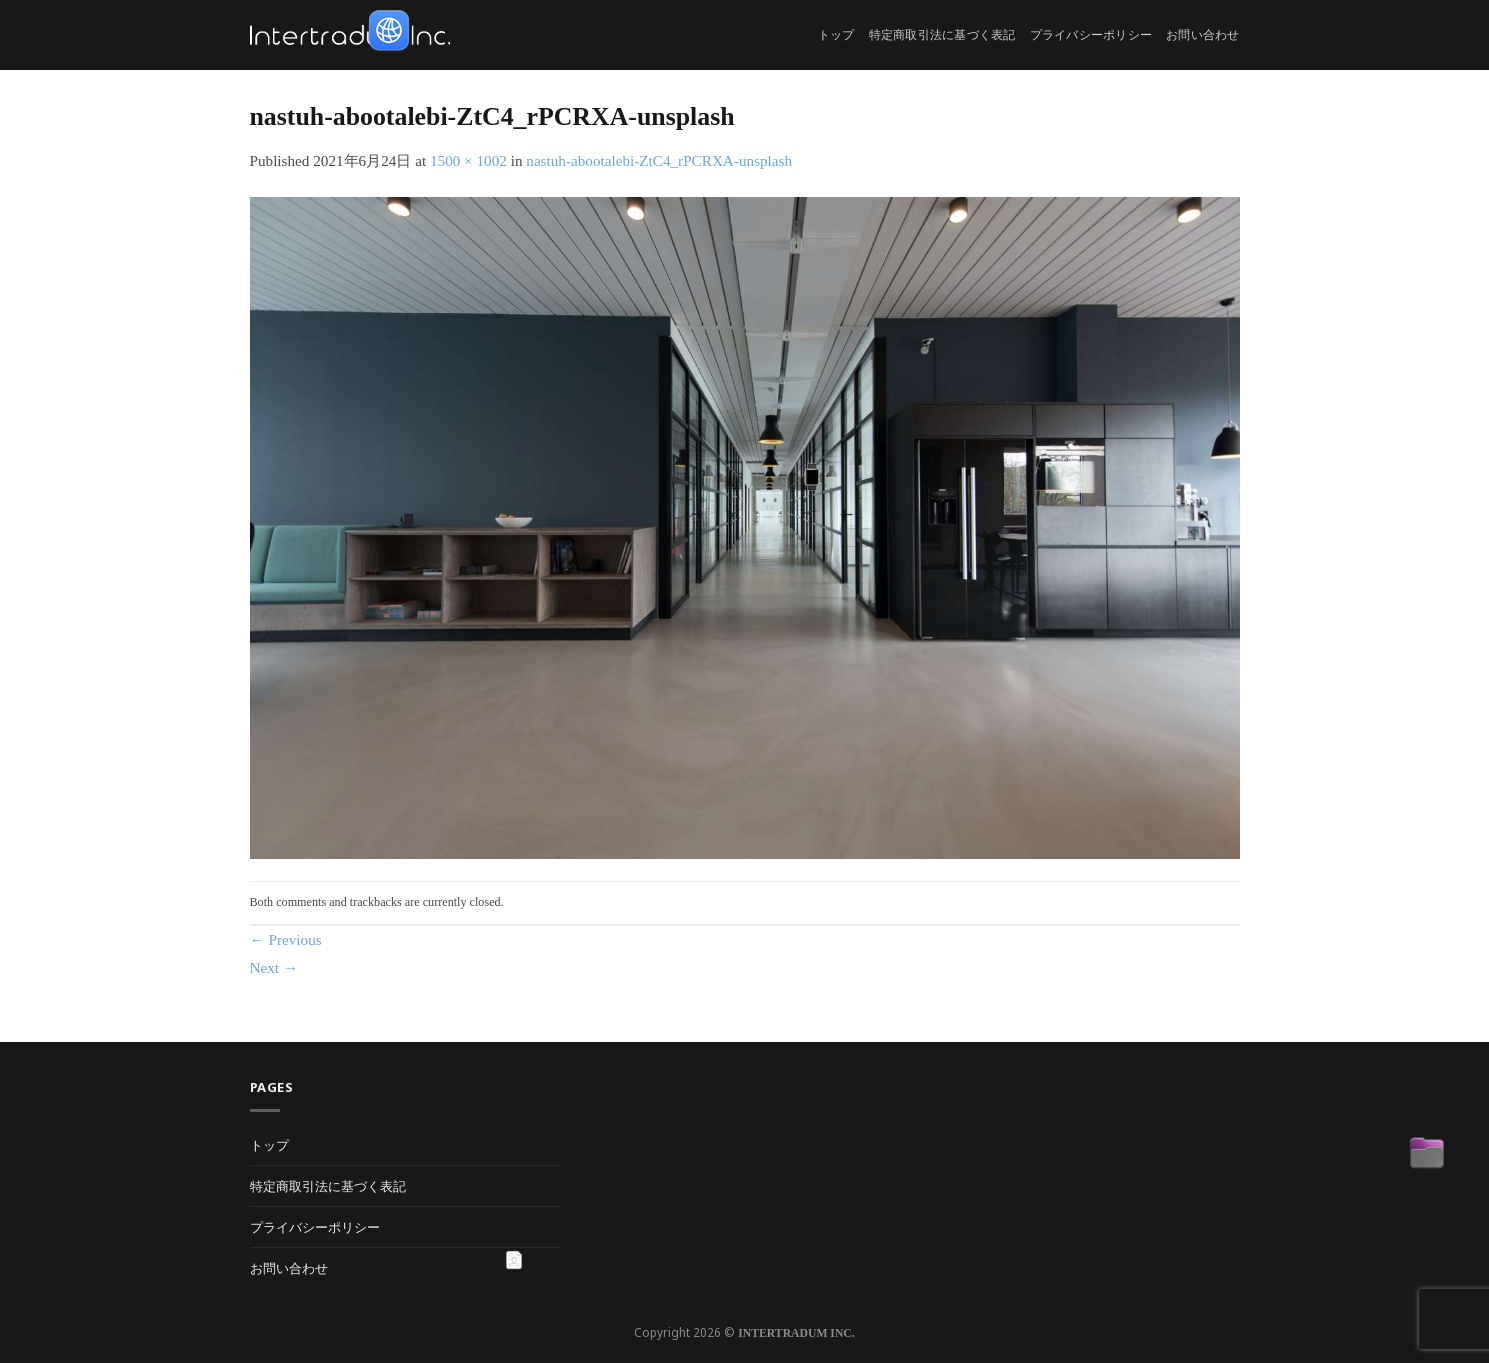 This screenshot has height=1363, width=1489. What do you see at coordinates (812, 477) in the screenshot?
I see `apple watch device icon` at bounding box center [812, 477].